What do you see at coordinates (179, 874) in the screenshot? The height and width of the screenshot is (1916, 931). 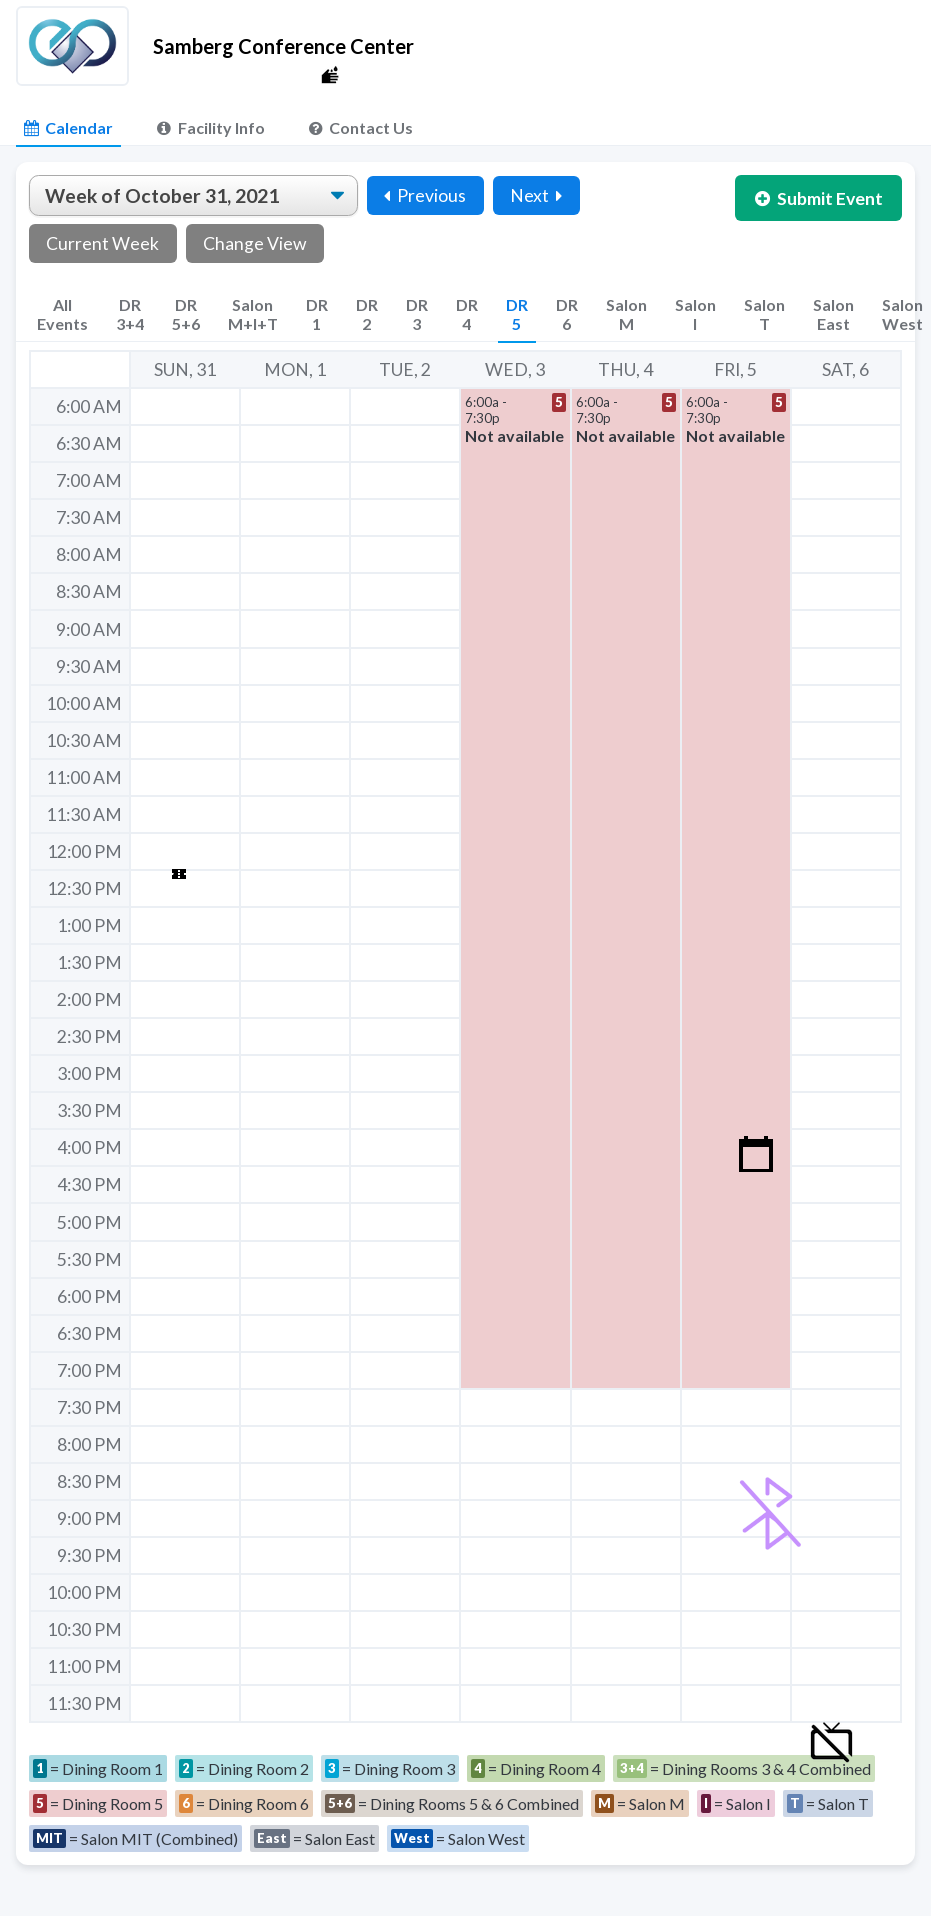 I see `view your tickets or passes` at bounding box center [179, 874].